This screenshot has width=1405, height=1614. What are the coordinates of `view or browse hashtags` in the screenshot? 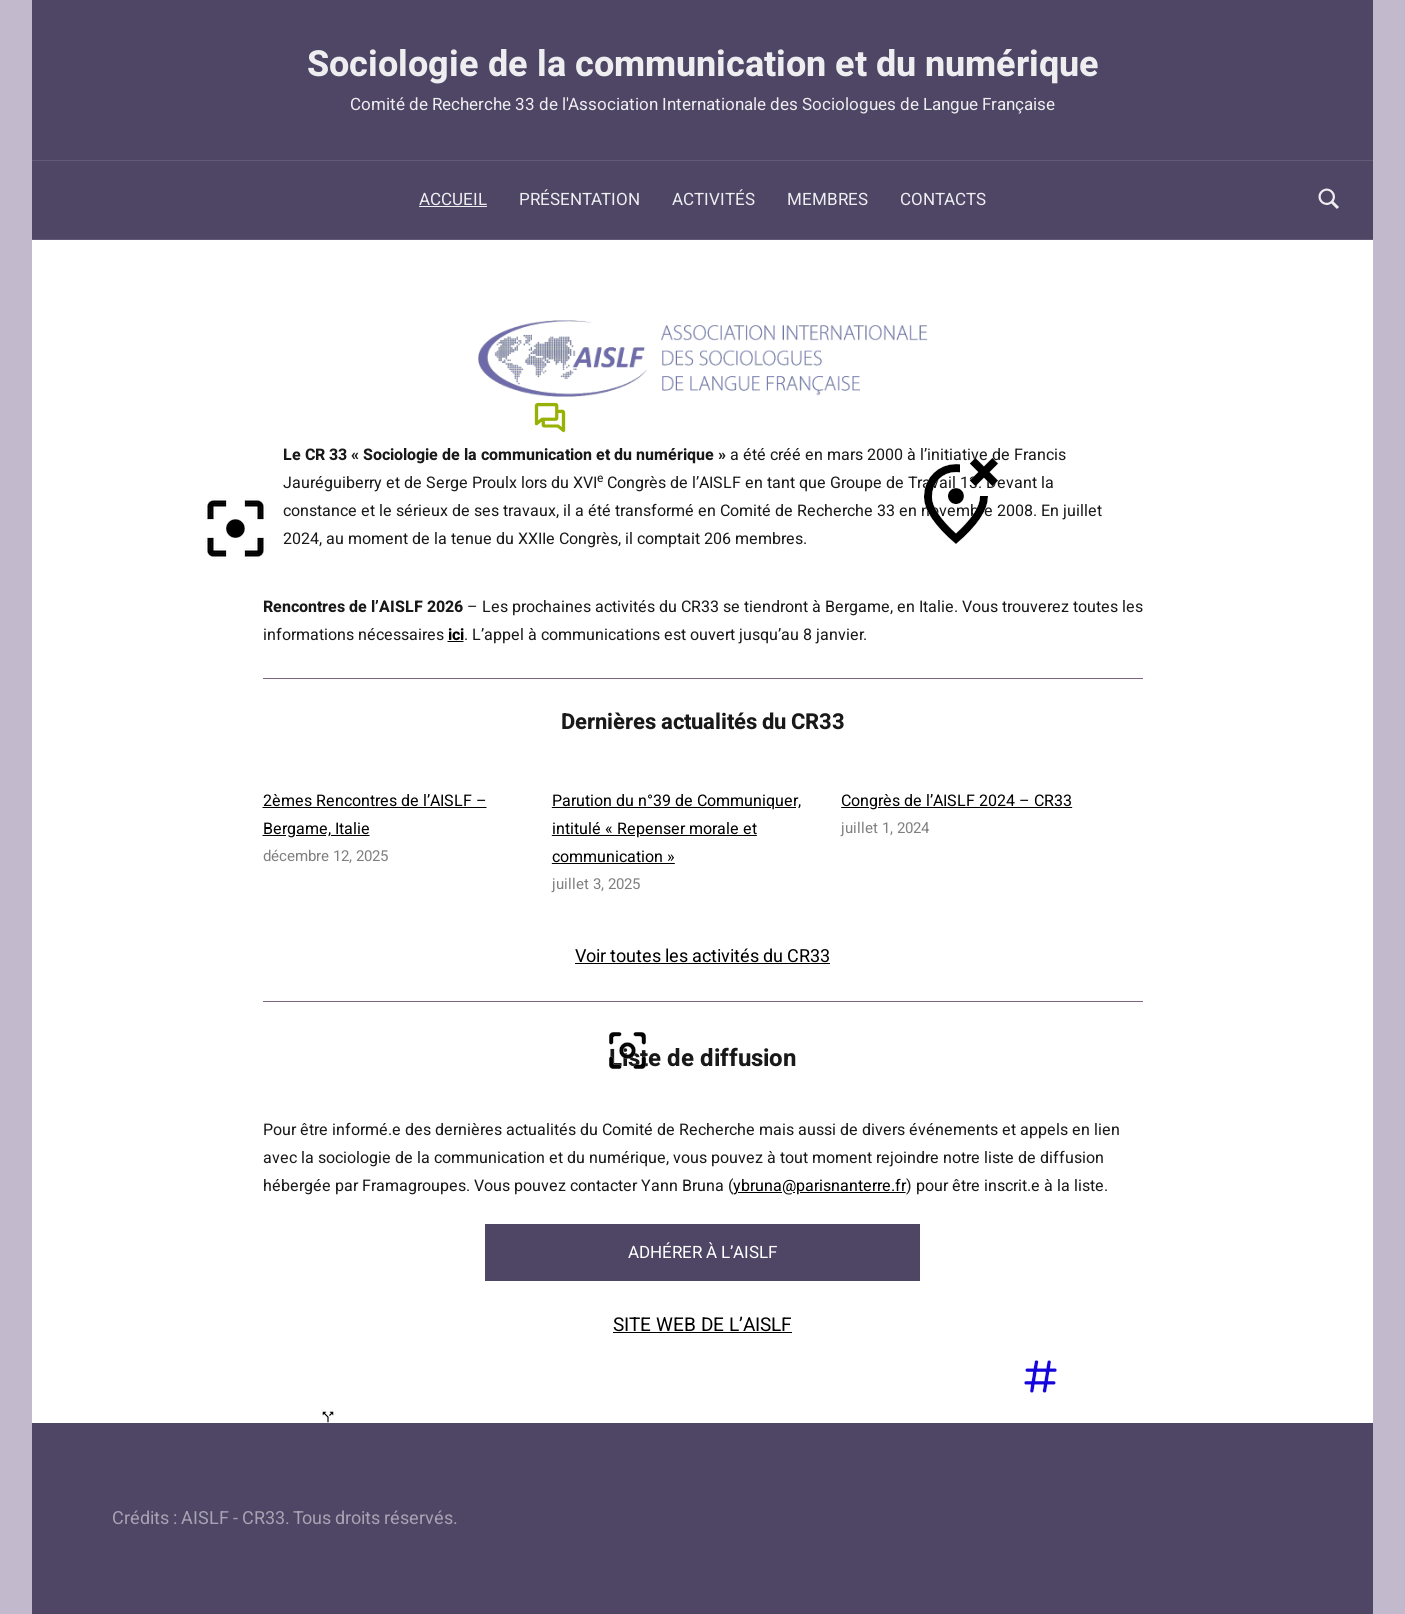 It's located at (1040, 1376).